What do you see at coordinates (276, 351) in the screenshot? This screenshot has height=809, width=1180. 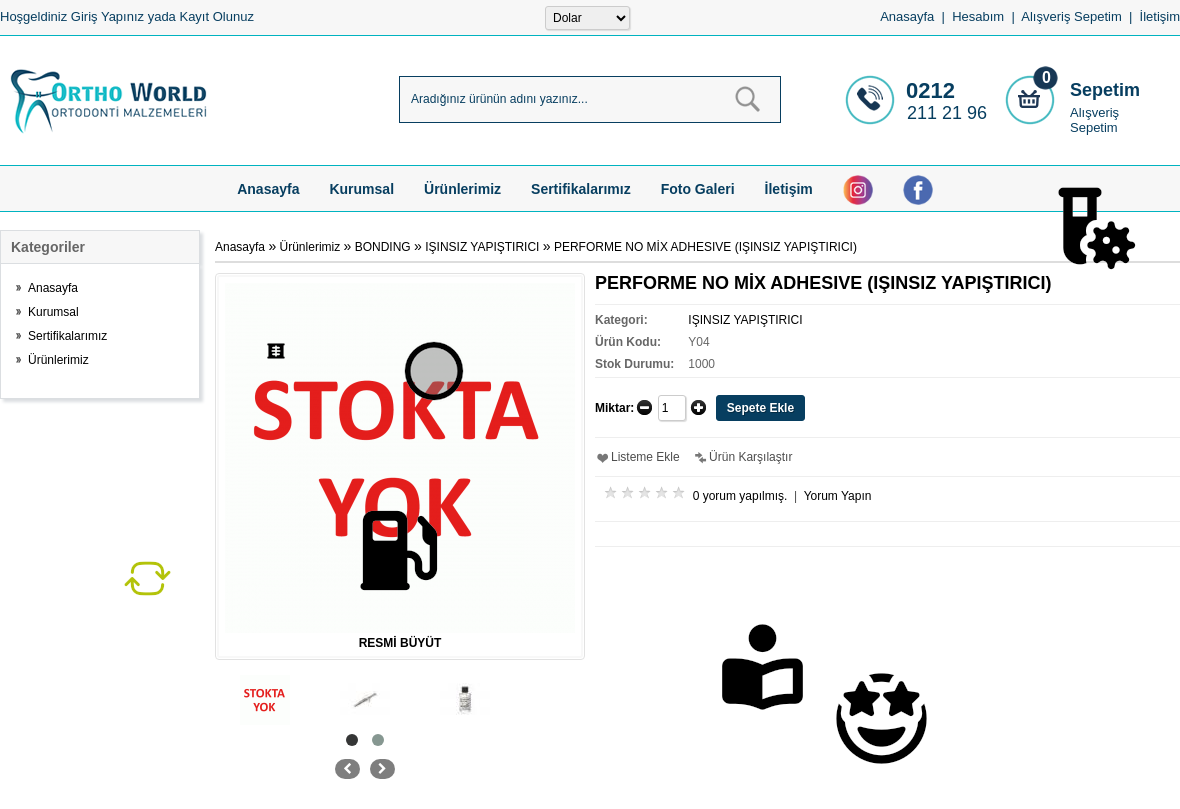 I see `view x-ray or medical imaging results` at bounding box center [276, 351].